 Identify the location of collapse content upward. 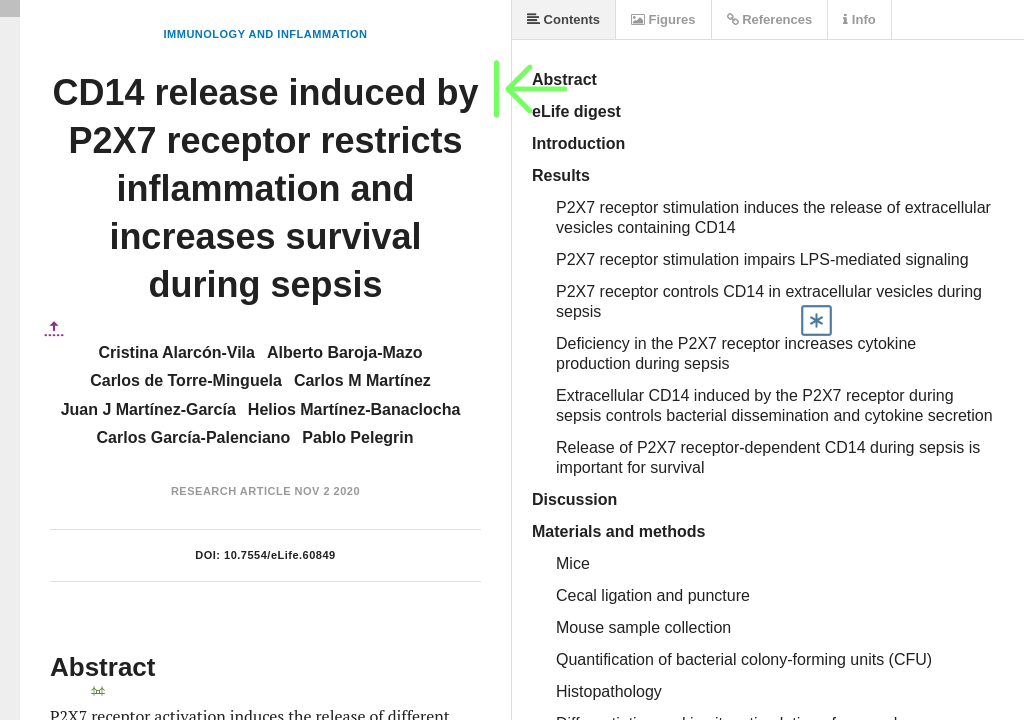
(54, 330).